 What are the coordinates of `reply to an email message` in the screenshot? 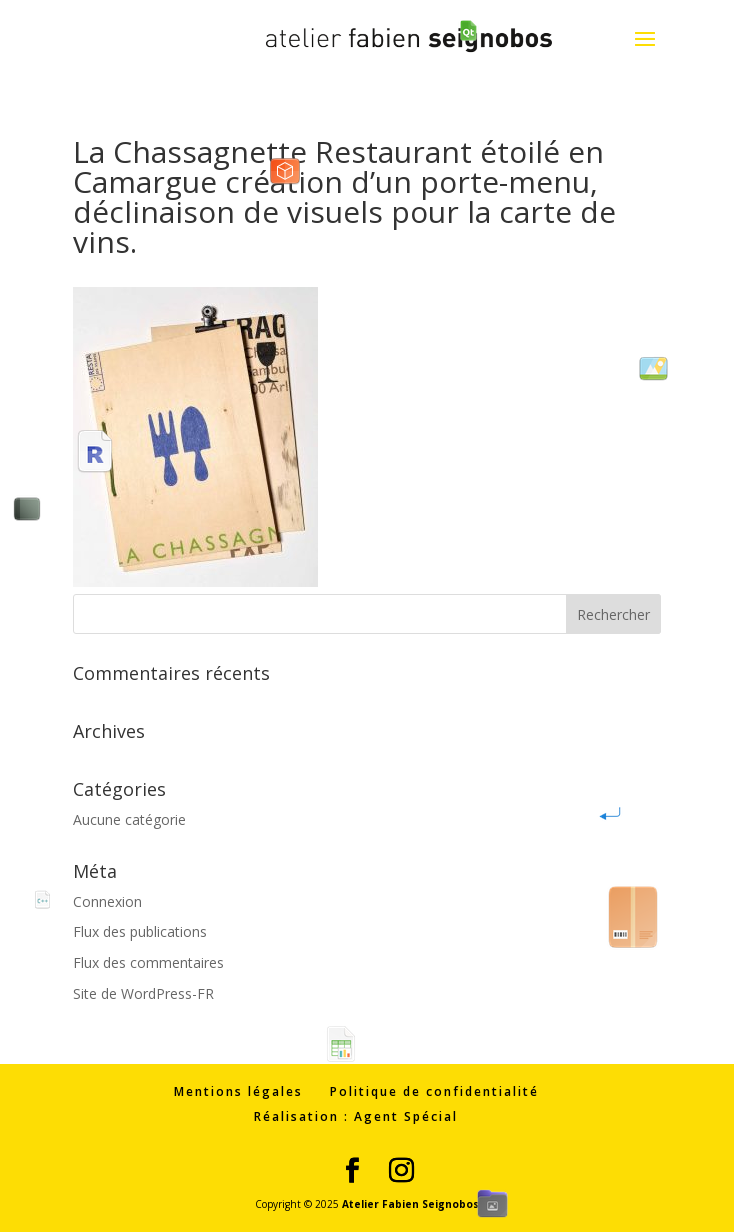 It's located at (609, 813).